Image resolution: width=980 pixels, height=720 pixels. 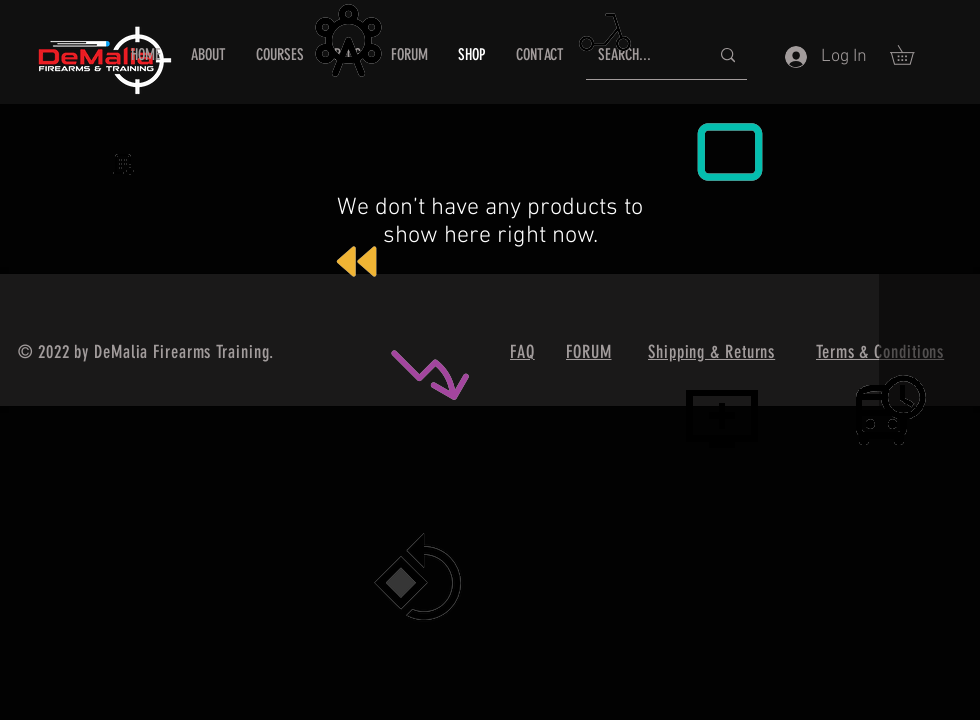 I want to click on indicates a declining trend or decreasing value, so click(x=430, y=375).